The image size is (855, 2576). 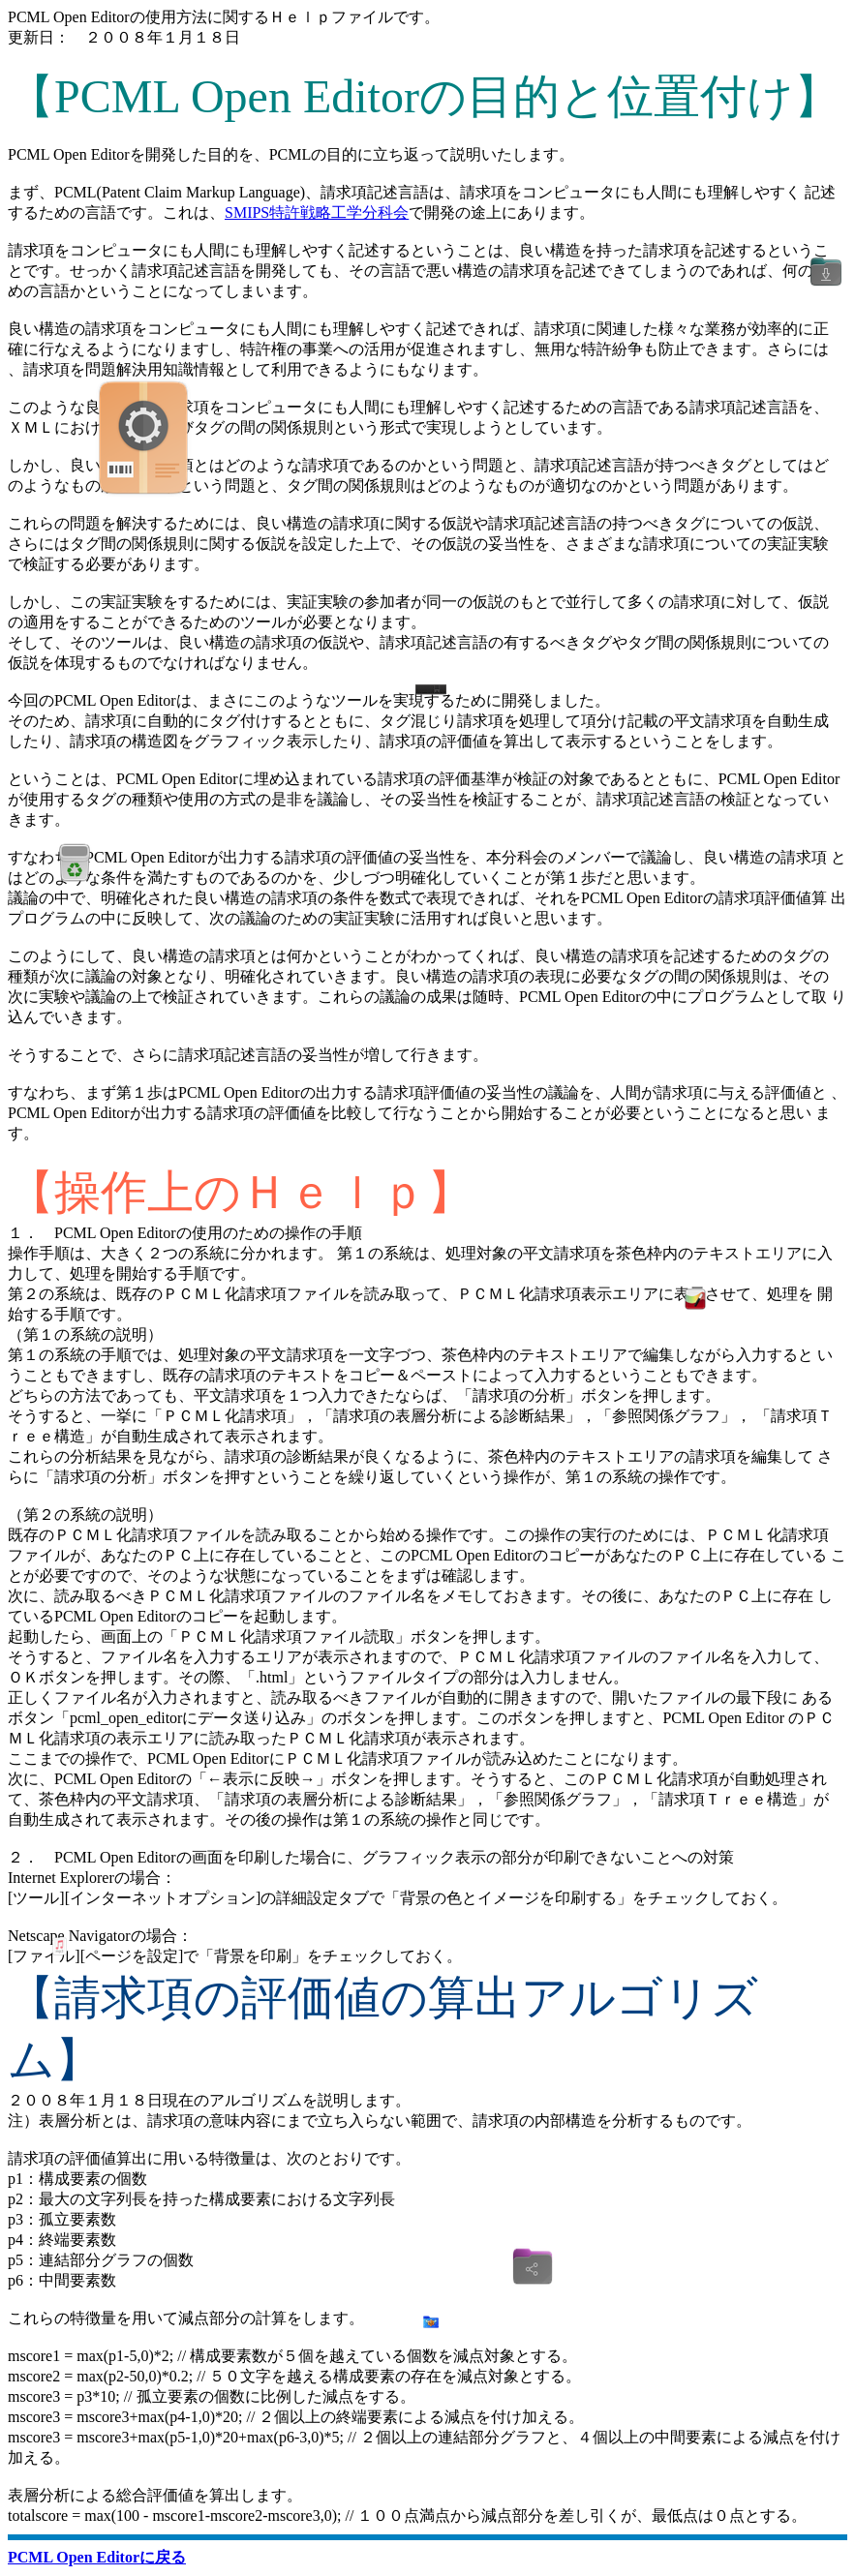 What do you see at coordinates (431, 2322) in the screenshot?
I see `open brawl stars game files folder` at bounding box center [431, 2322].